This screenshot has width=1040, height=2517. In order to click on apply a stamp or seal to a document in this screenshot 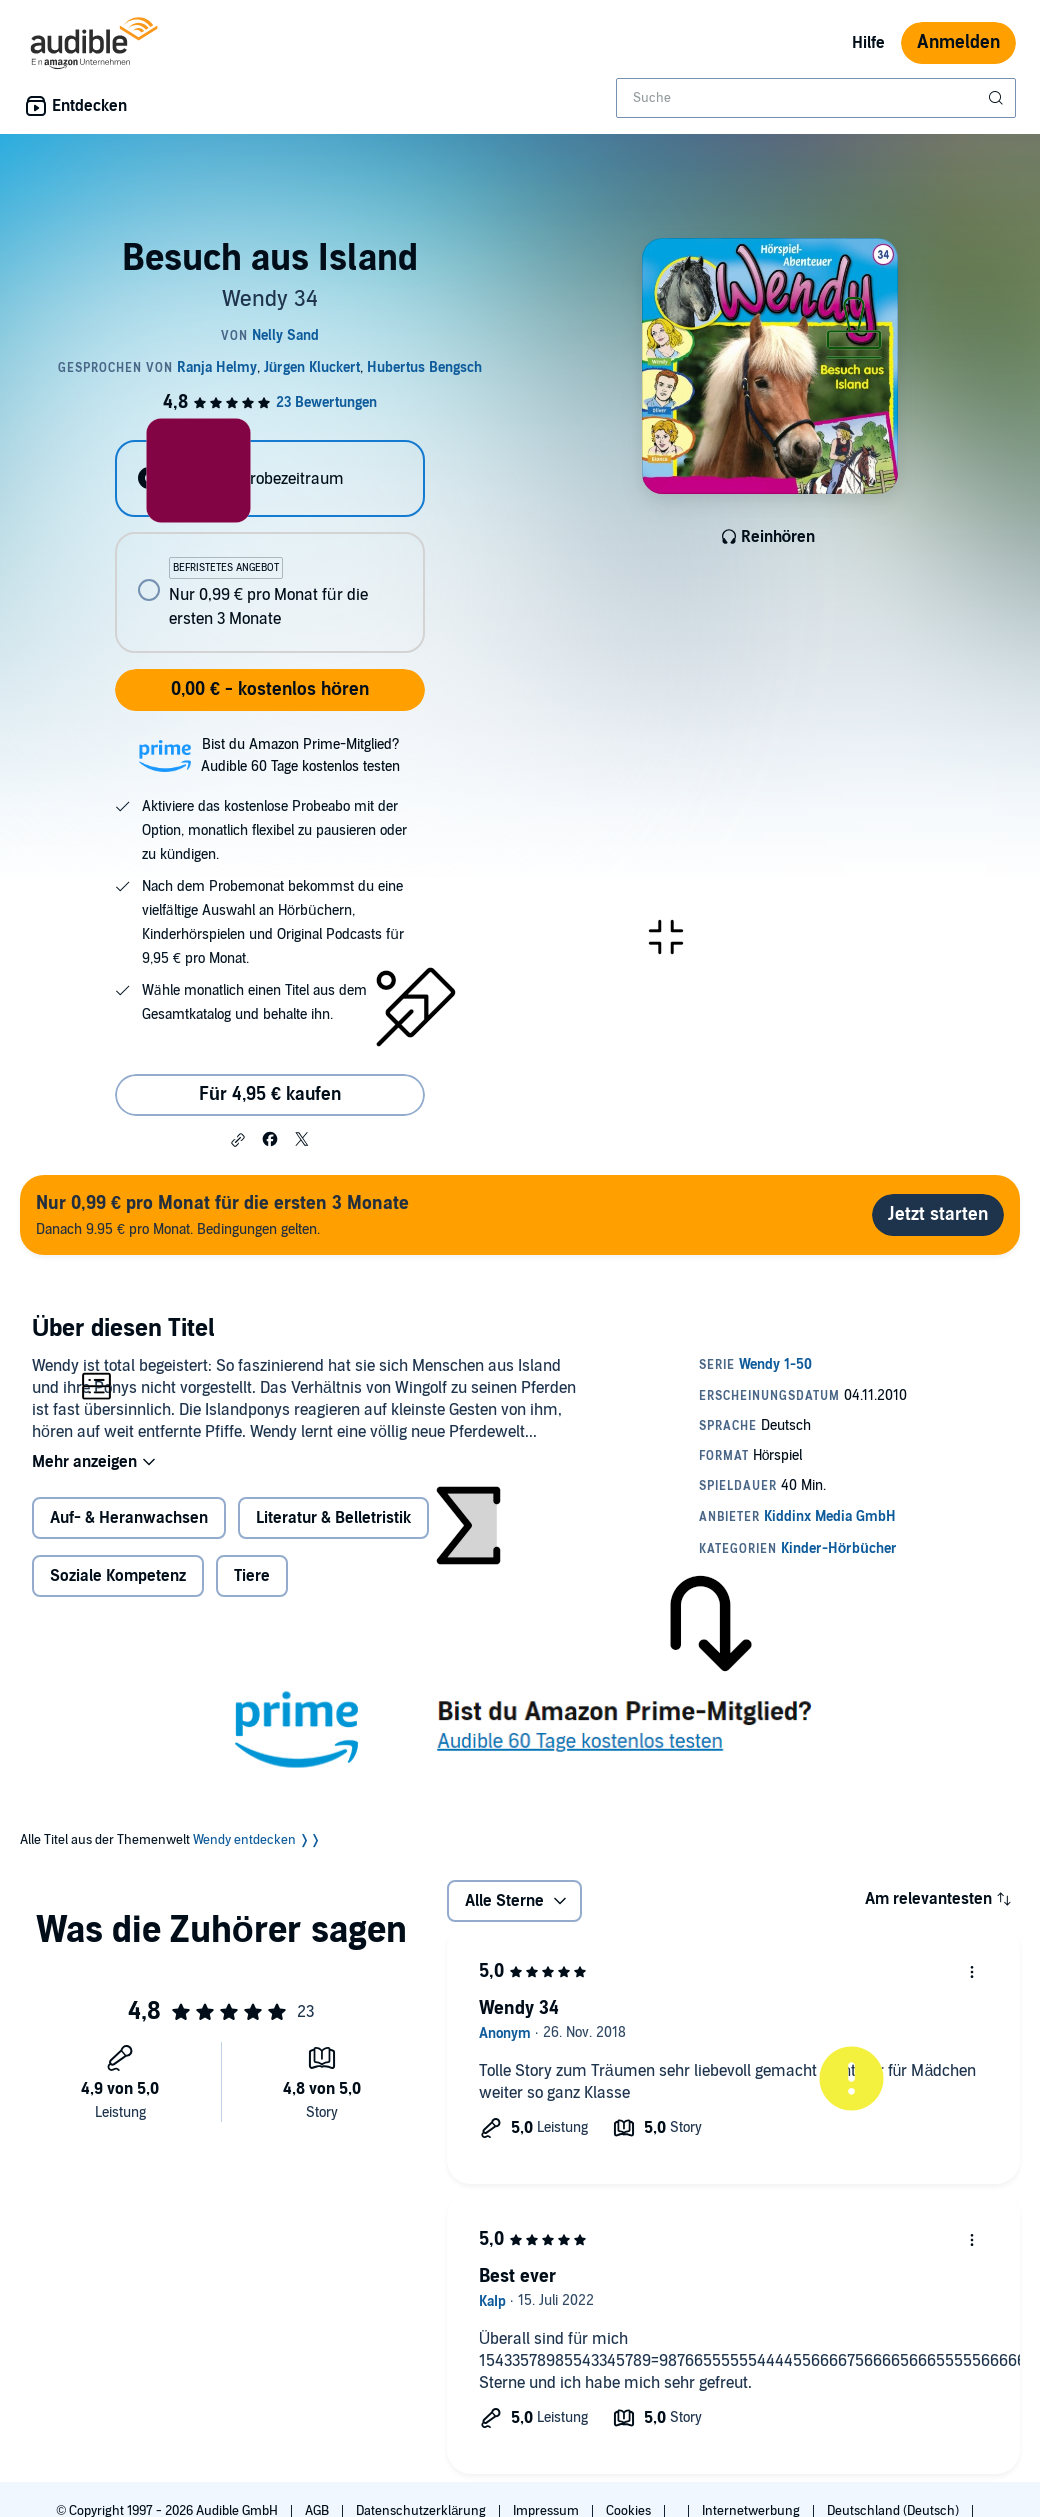, I will do `click(854, 329)`.